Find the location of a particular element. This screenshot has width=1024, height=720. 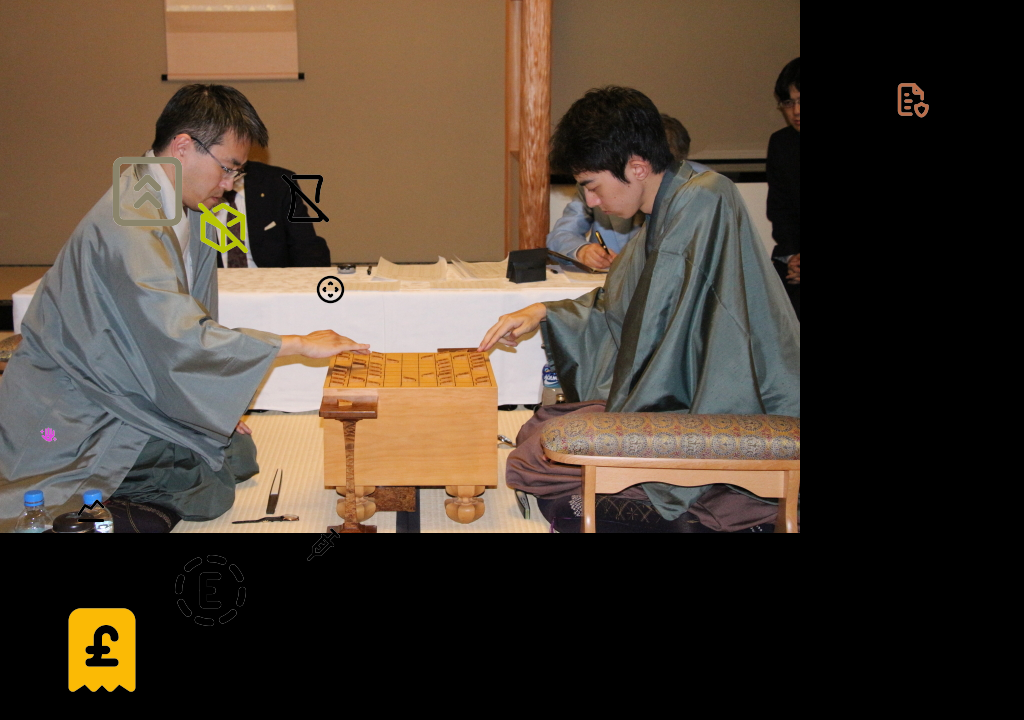

disable vertical panorama mode is located at coordinates (305, 198).